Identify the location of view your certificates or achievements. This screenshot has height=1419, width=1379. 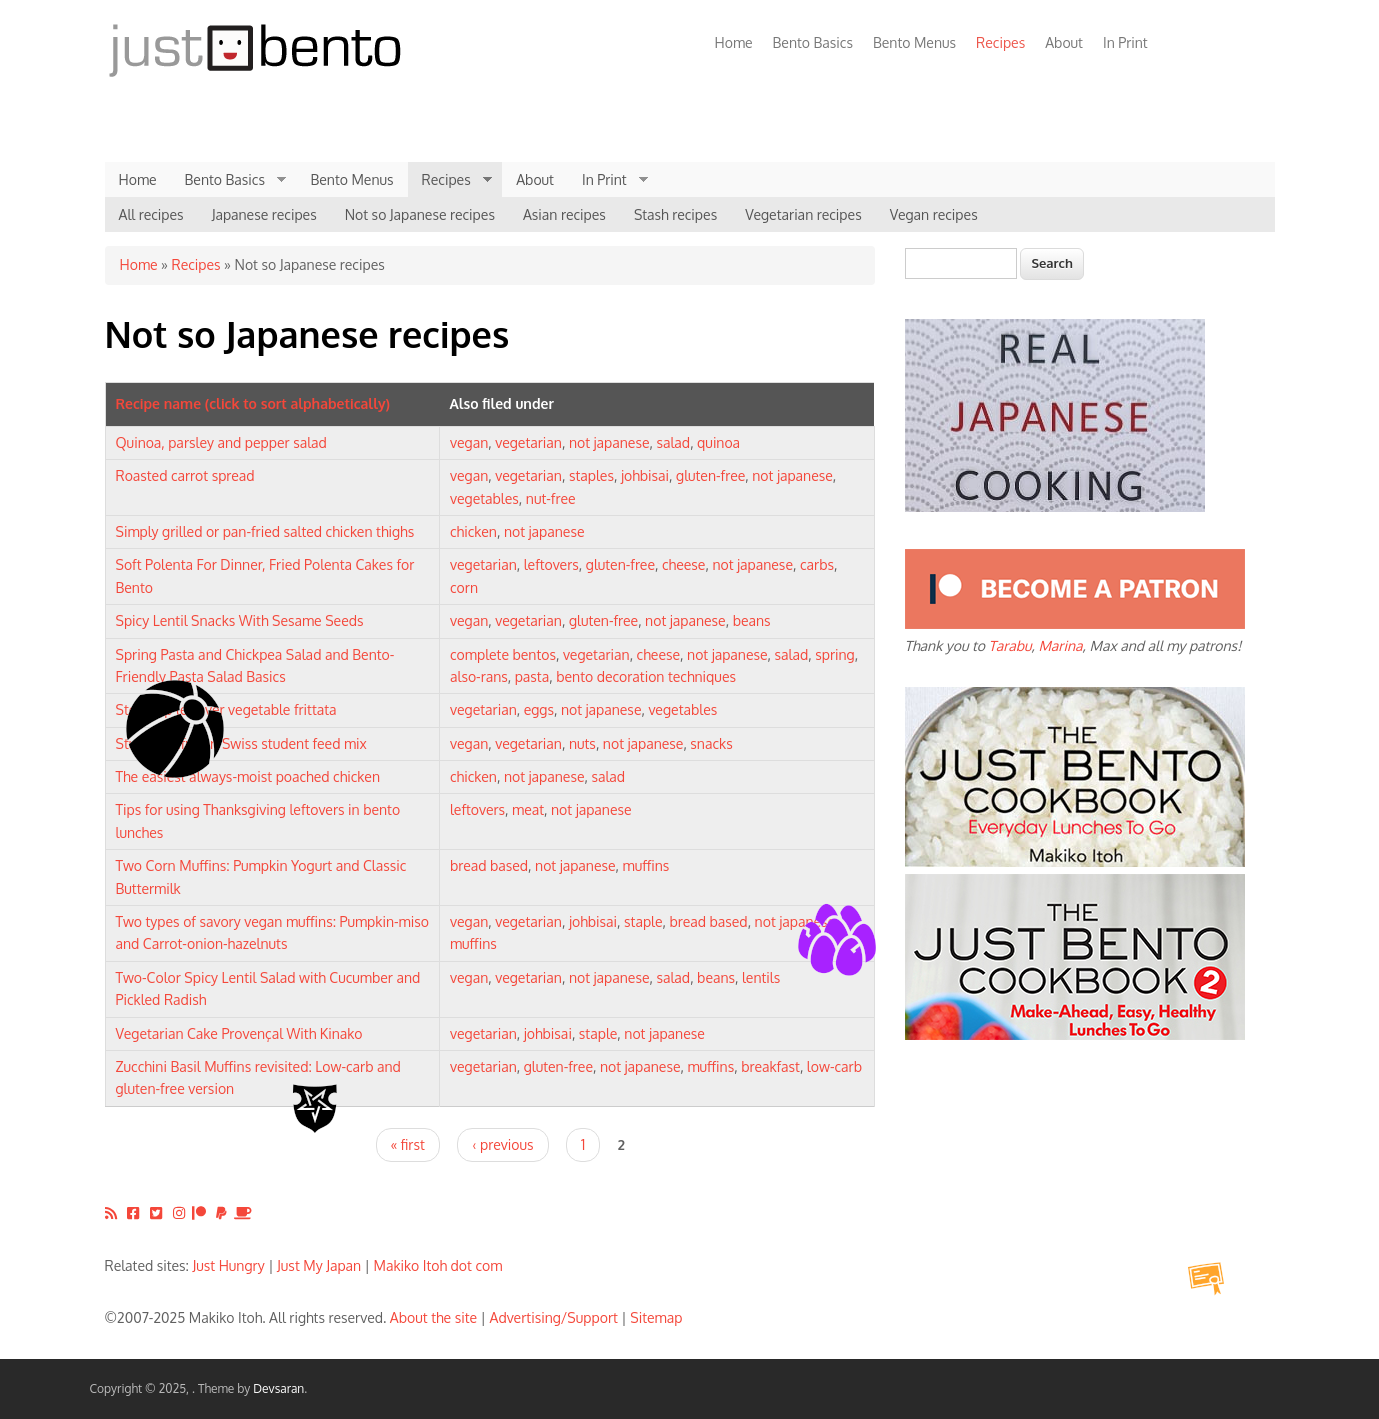
(1206, 1277).